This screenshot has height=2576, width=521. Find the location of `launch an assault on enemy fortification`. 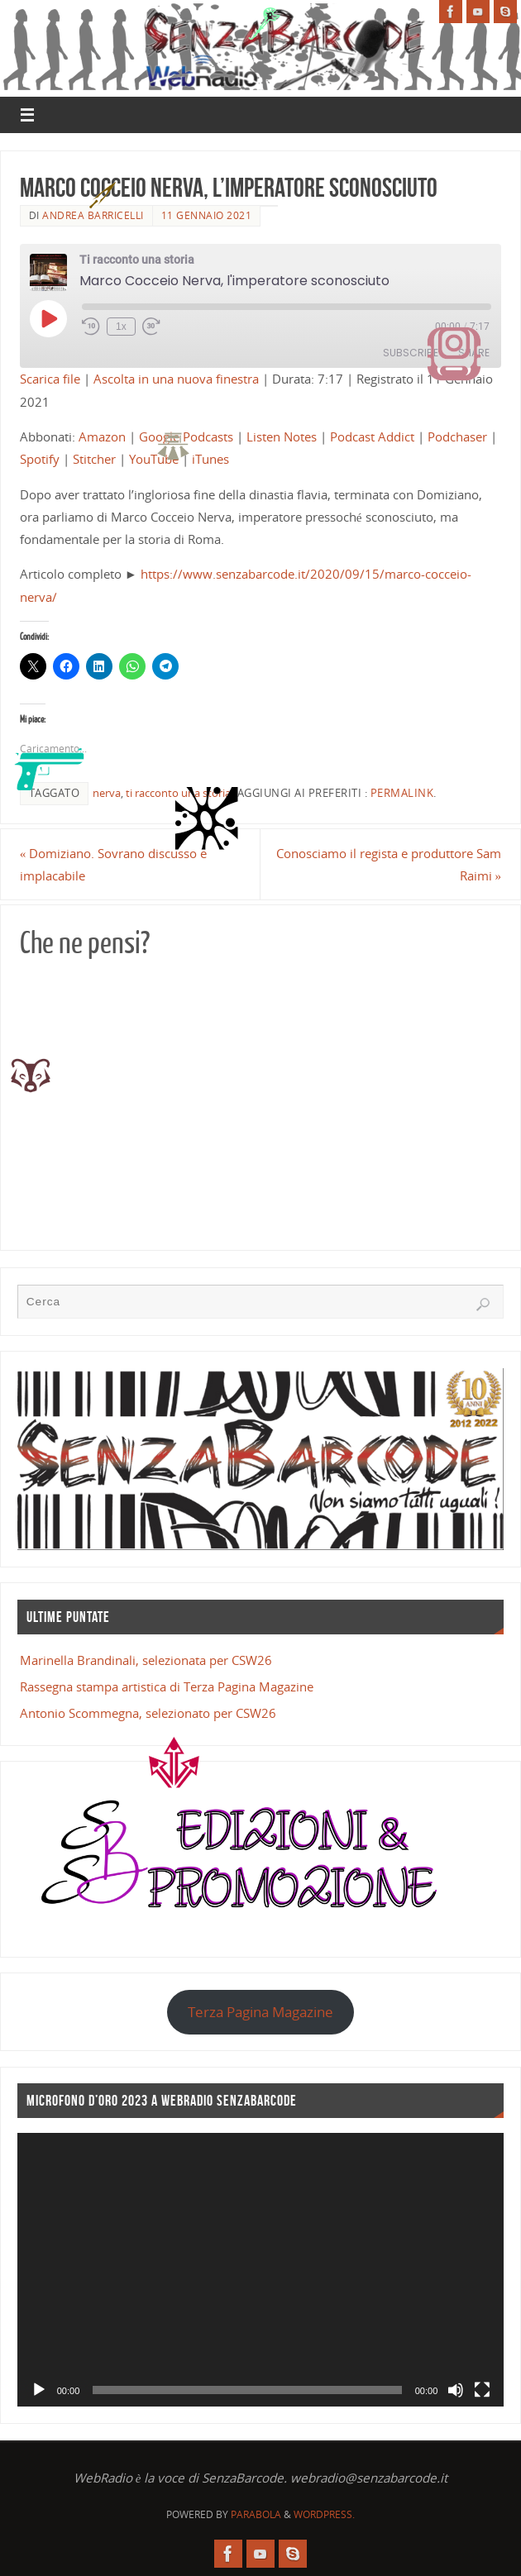

launch an assault on enemy fortification is located at coordinates (173, 444).